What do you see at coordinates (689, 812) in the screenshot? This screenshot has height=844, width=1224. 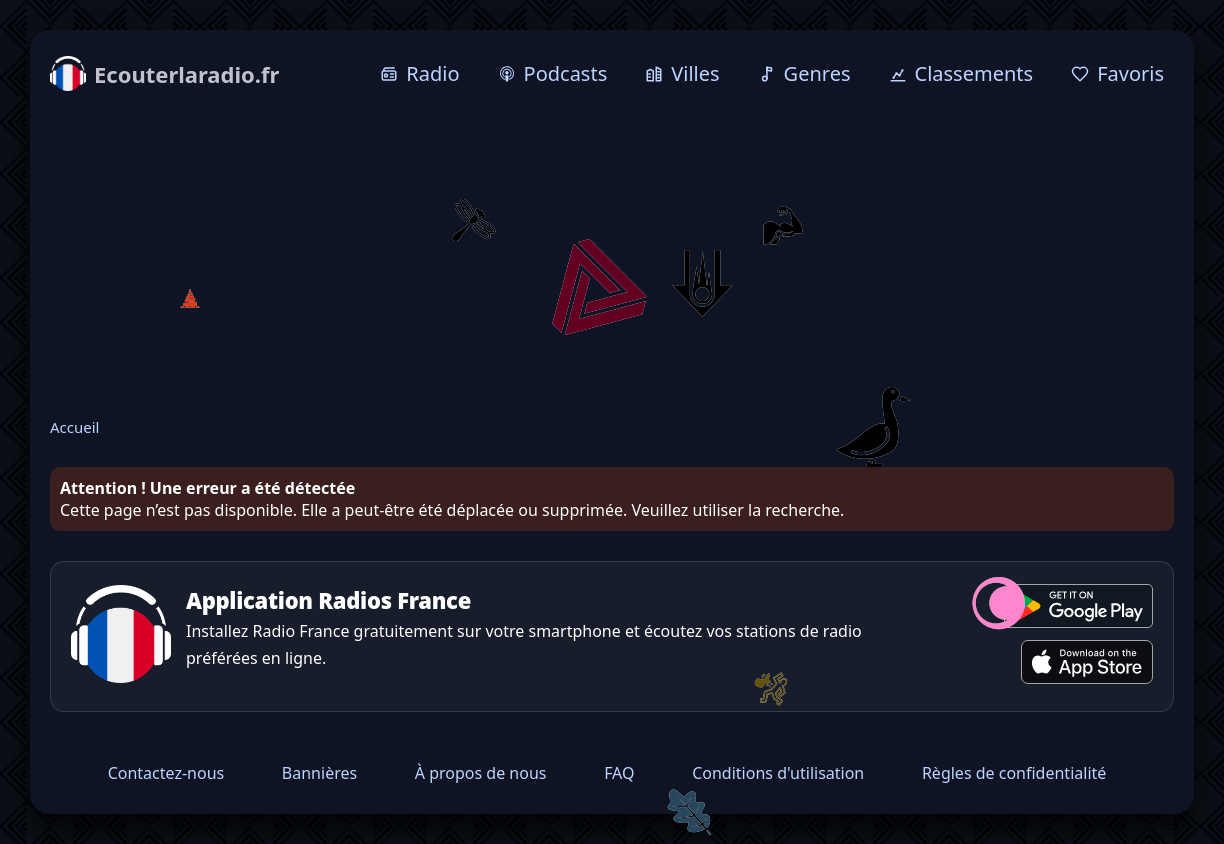 I see `represents nature or environmental category` at bounding box center [689, 812].